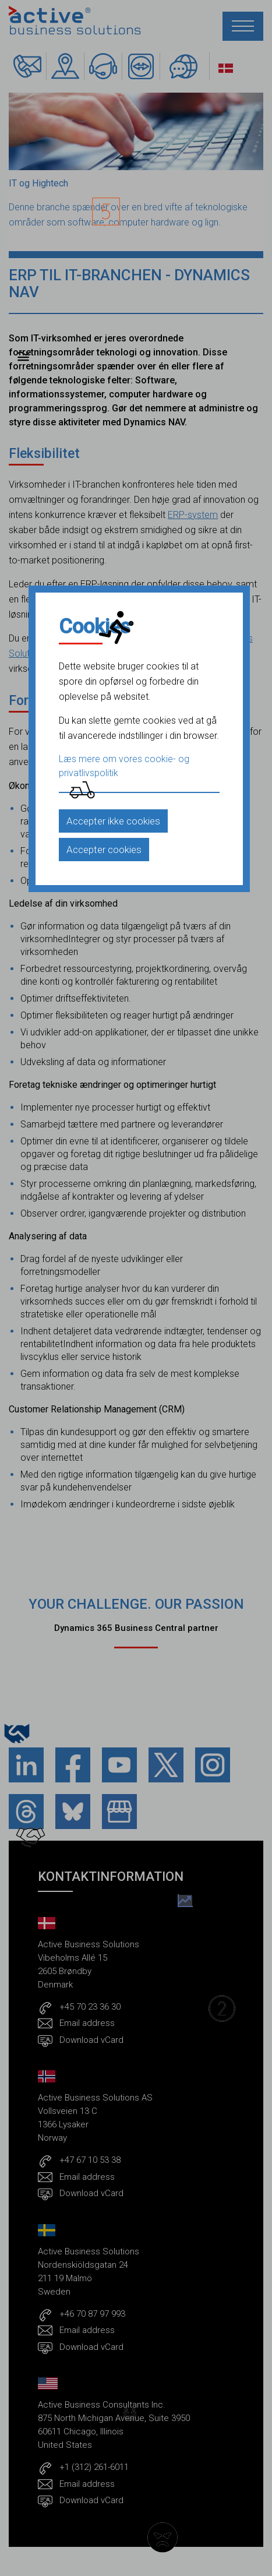 The width and height of the screenshot is (272, 2576). I want to click on select moped or scooter delivery option, so click(82, 791).